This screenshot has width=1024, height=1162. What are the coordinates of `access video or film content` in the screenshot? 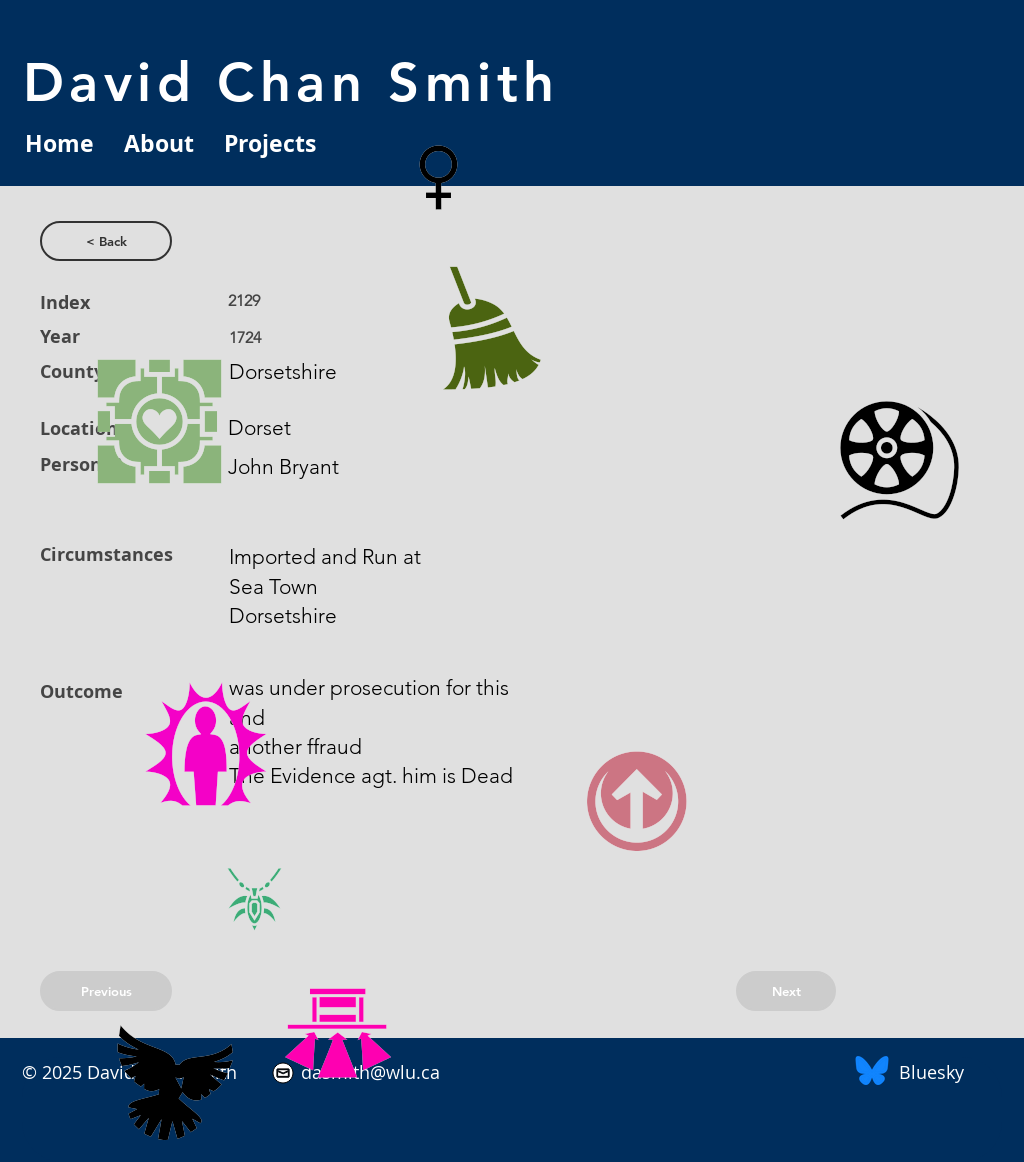 It's located at (899, 460).